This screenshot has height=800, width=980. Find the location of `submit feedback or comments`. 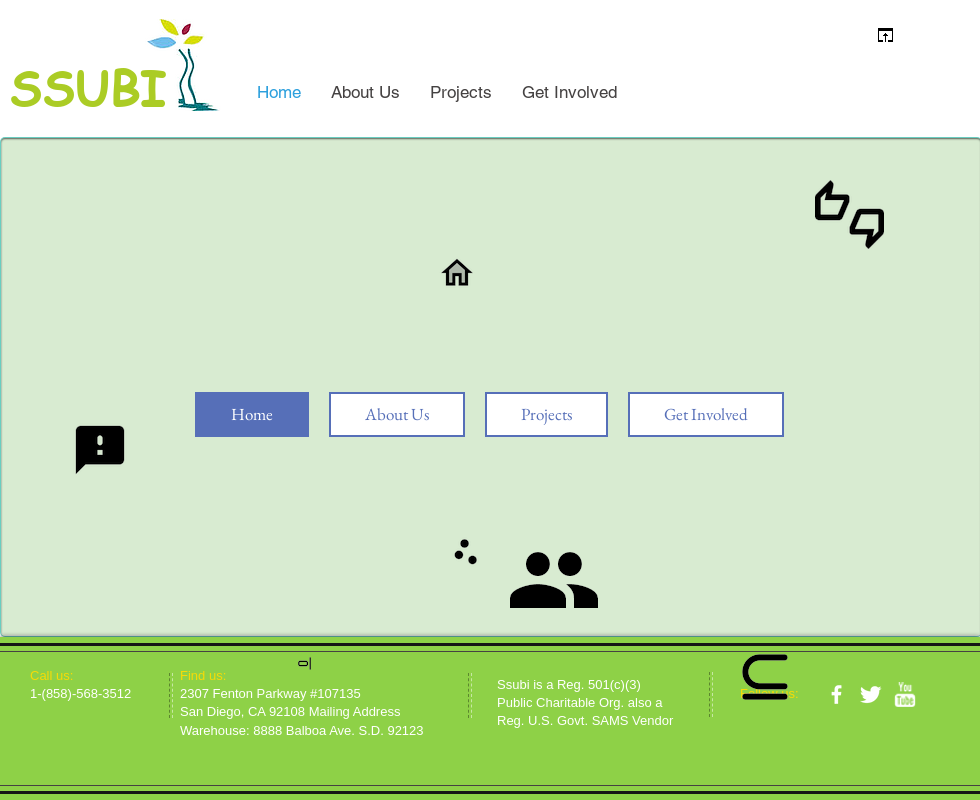

submit feedback or comments is located at coordinates (100, 450).